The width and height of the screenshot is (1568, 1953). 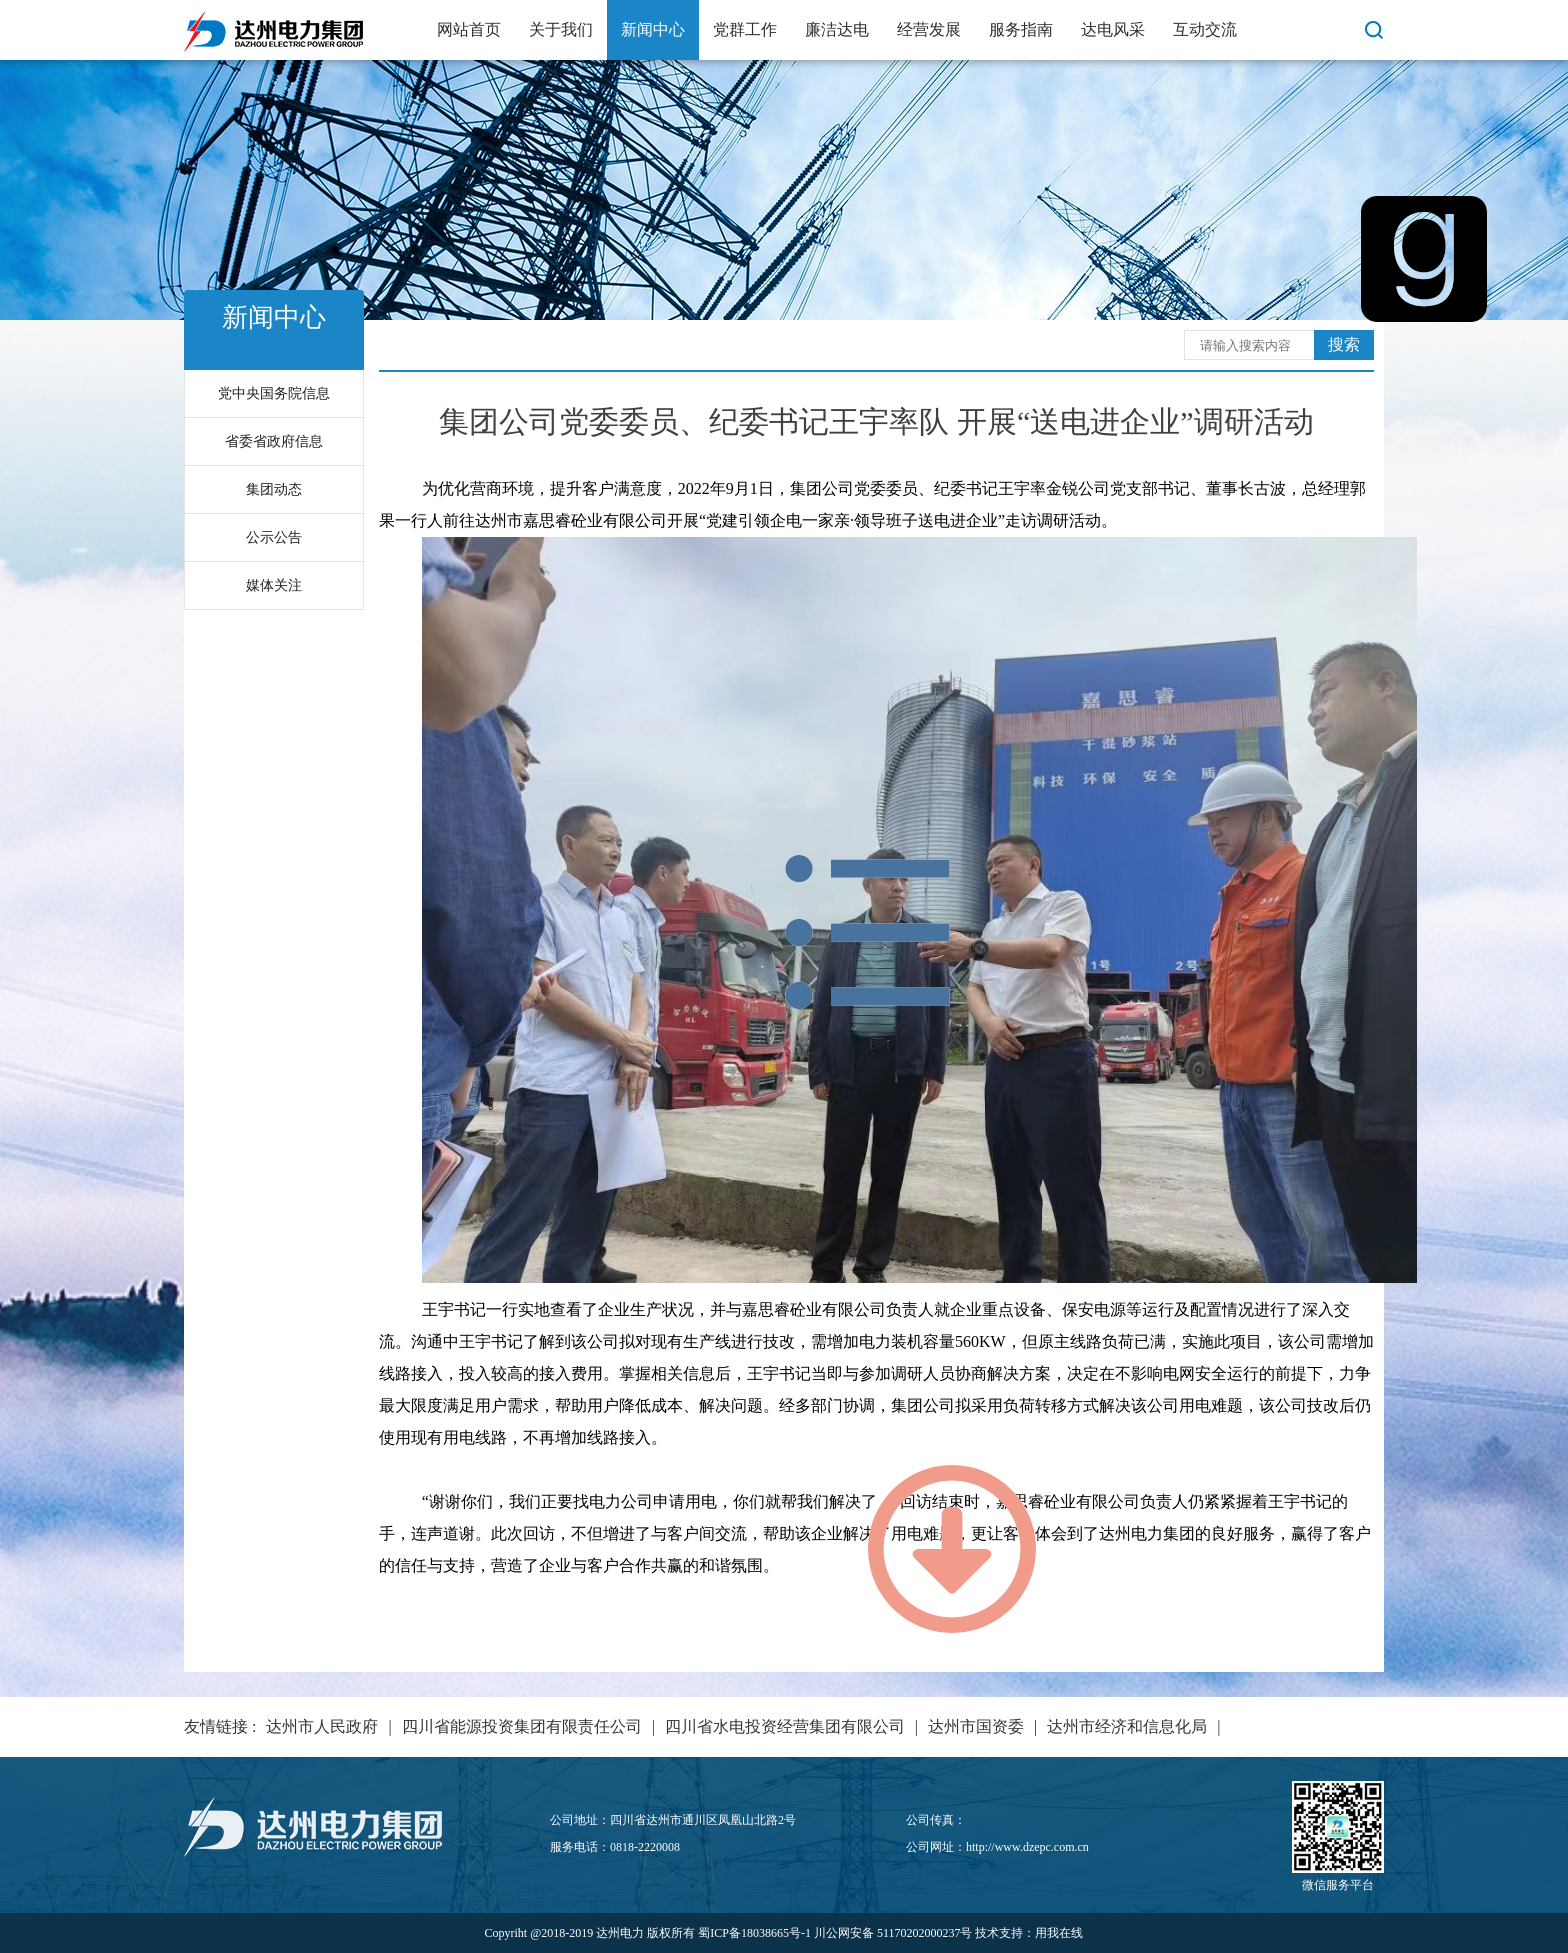 I want to click on download a file or content, so click(x=952, y=1549).